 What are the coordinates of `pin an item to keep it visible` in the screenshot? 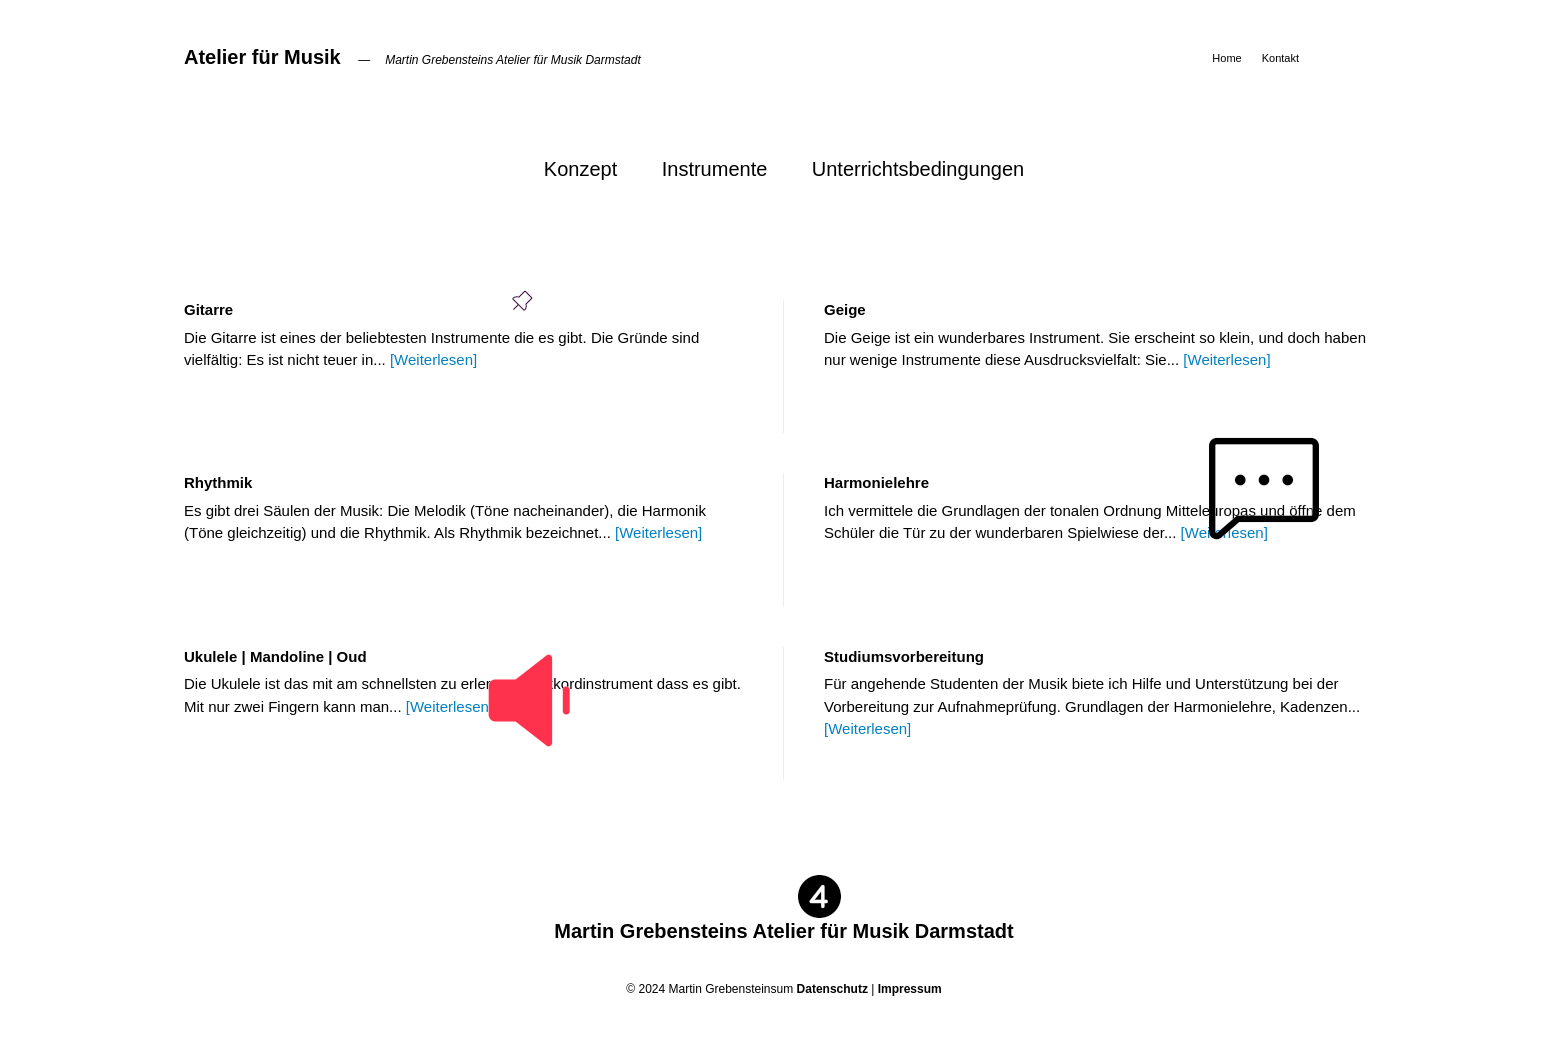 It's located at (521, 301).